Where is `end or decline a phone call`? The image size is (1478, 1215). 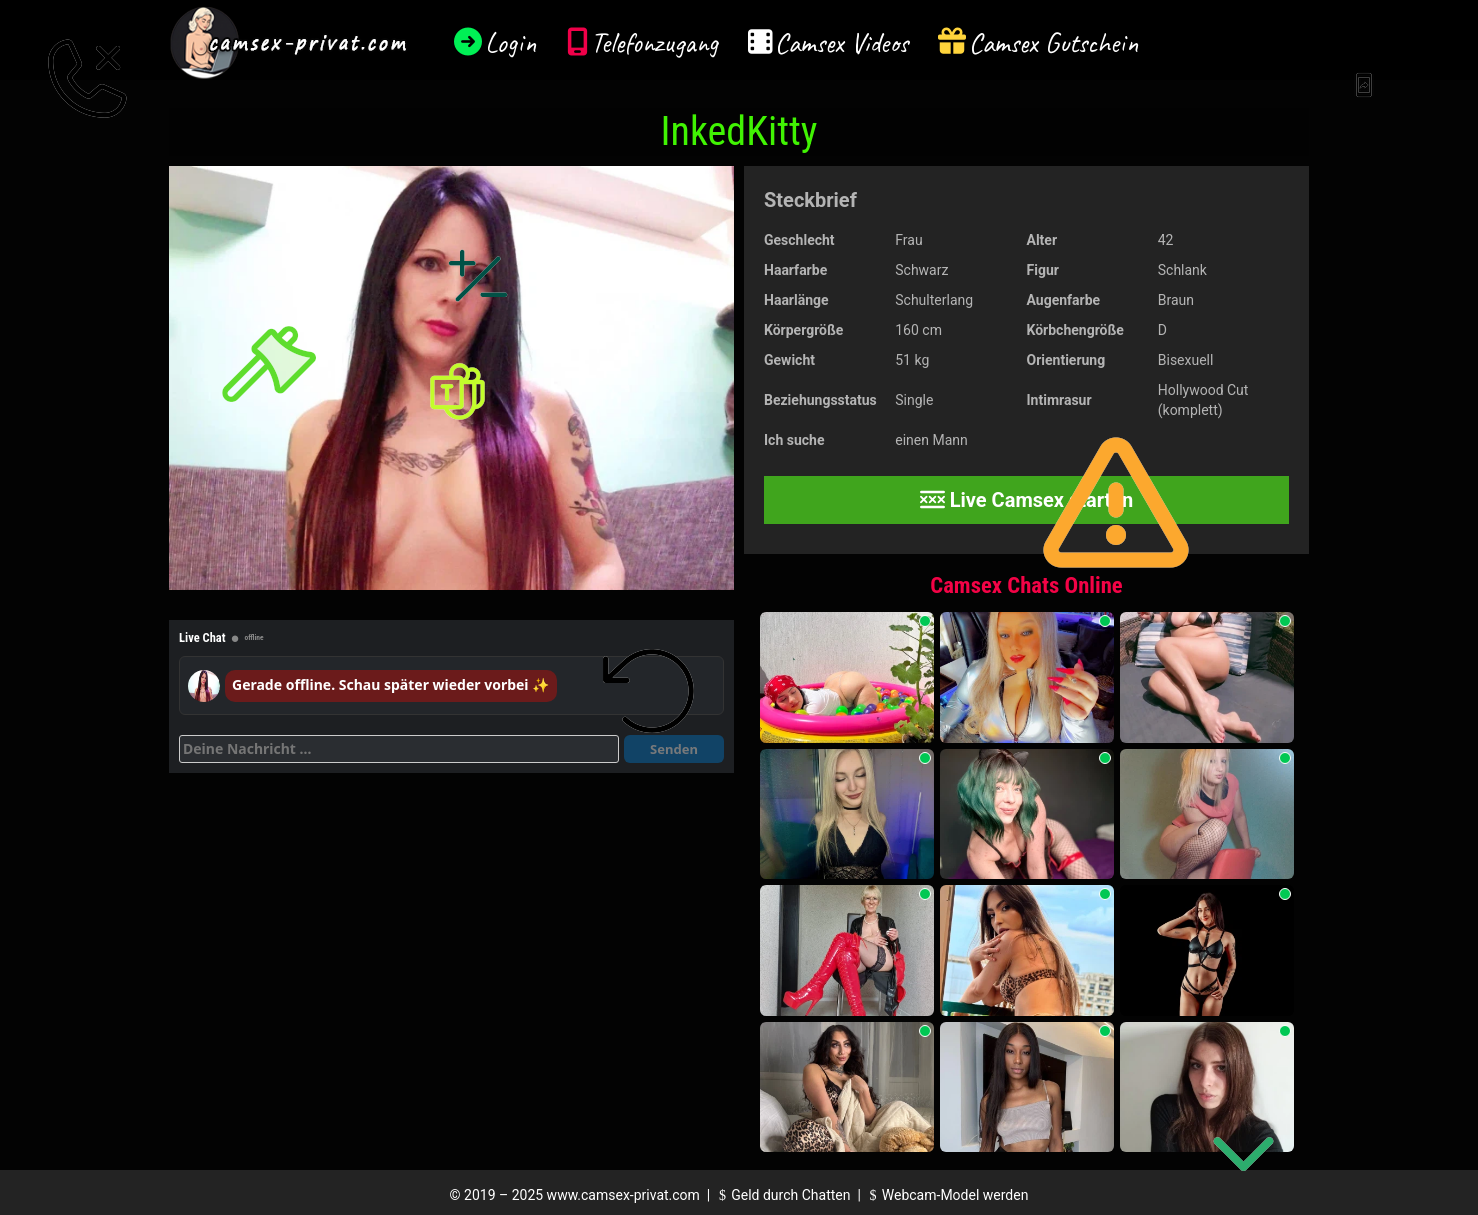 end or decline a phone call is located at coordinates (89, 77).